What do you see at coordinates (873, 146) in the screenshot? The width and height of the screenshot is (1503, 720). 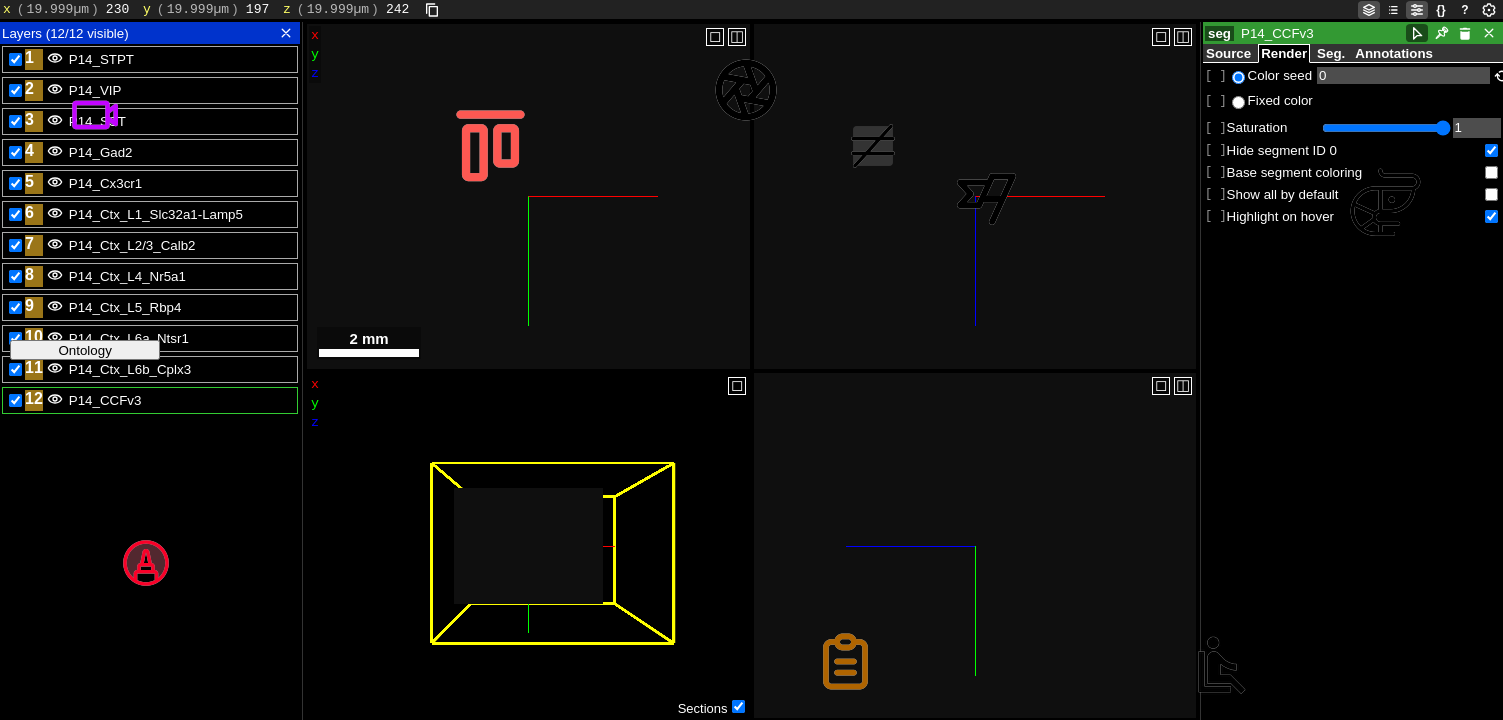 I see `indicates values are not equal or matching` at bounding box center [873, 146].